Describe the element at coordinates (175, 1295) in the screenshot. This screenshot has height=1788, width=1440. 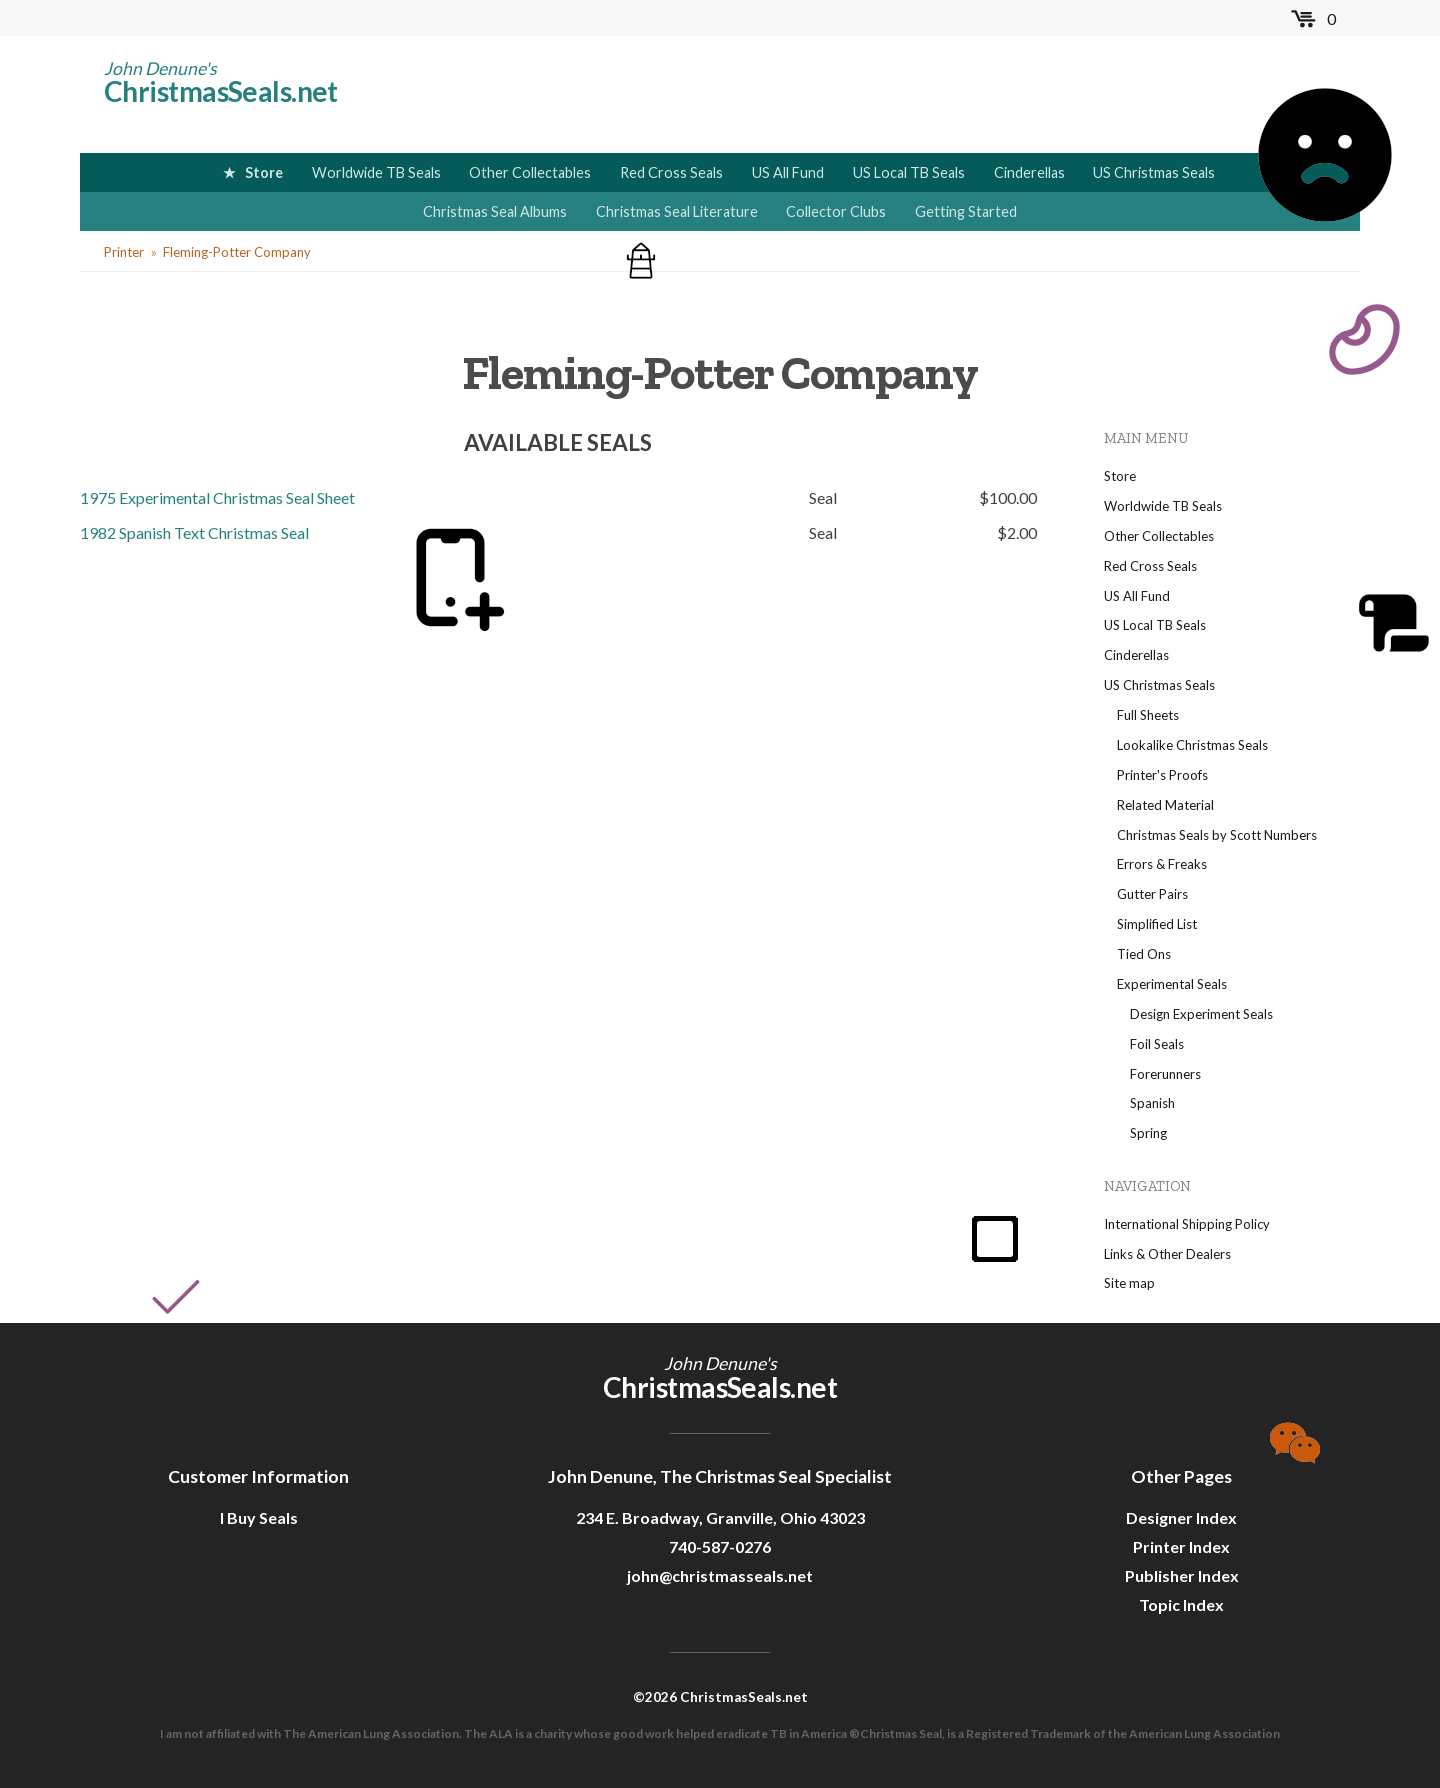
I see `confirm or submit an action` at that location.